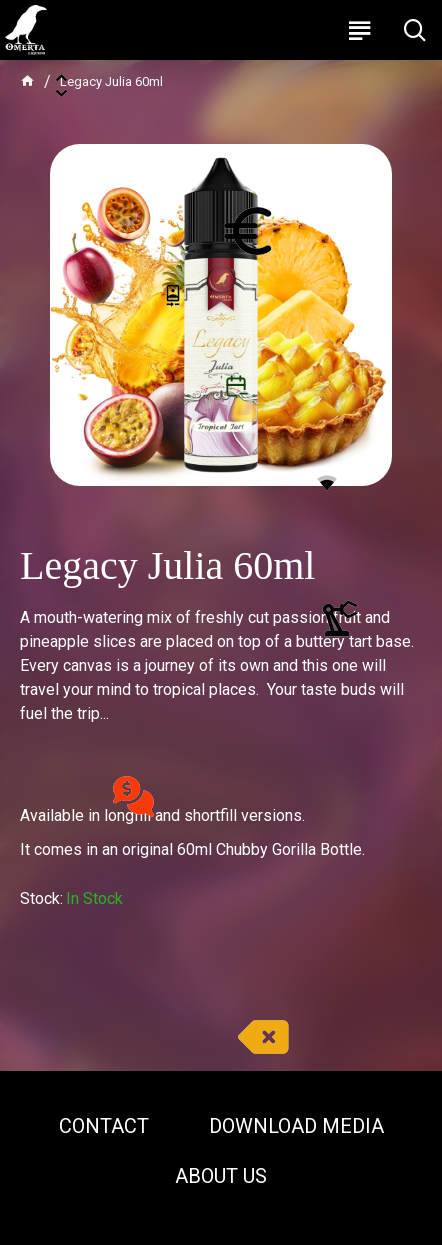  What do you see at coordinates (236, 386) in the screenshot?
I see `remove an event from your calendar` at bounding box center [236, 386].